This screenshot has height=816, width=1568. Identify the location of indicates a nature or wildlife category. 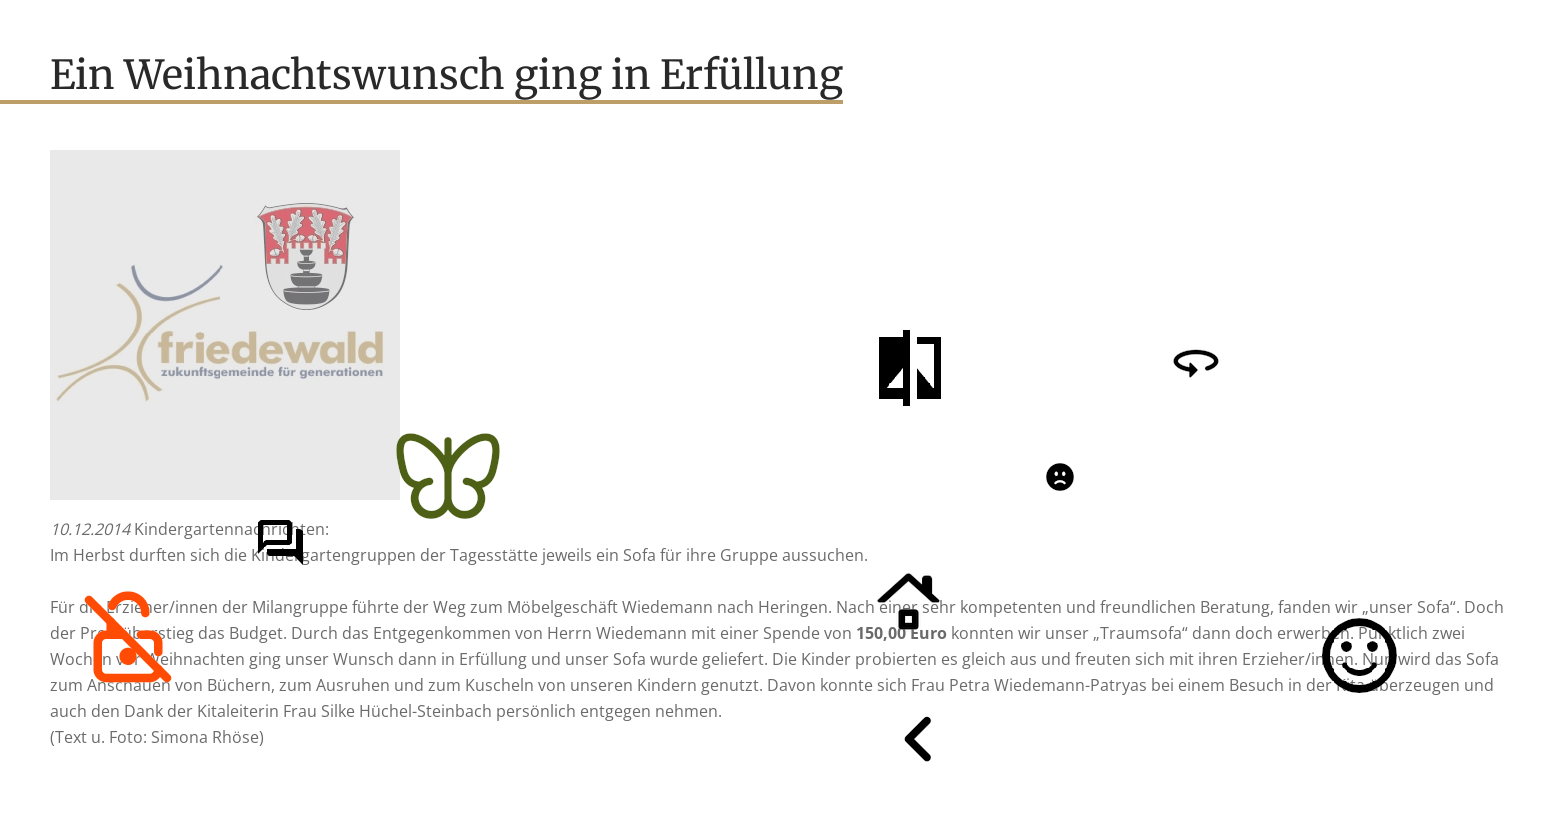
(448, 474).